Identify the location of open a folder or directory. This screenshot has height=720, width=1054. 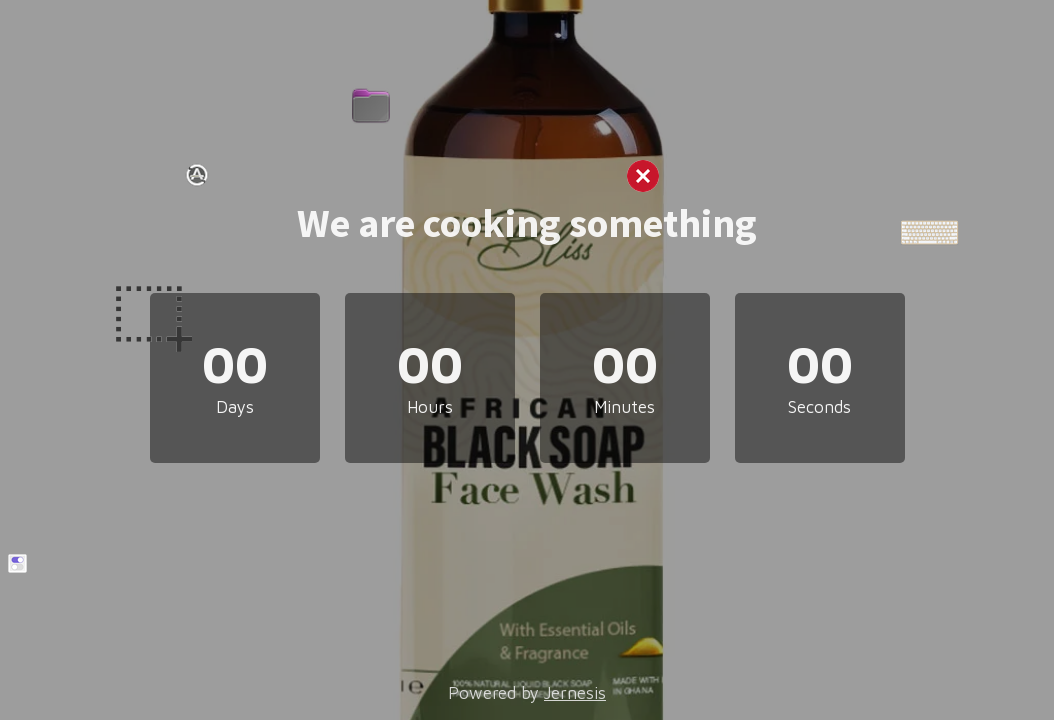
(371, 105).